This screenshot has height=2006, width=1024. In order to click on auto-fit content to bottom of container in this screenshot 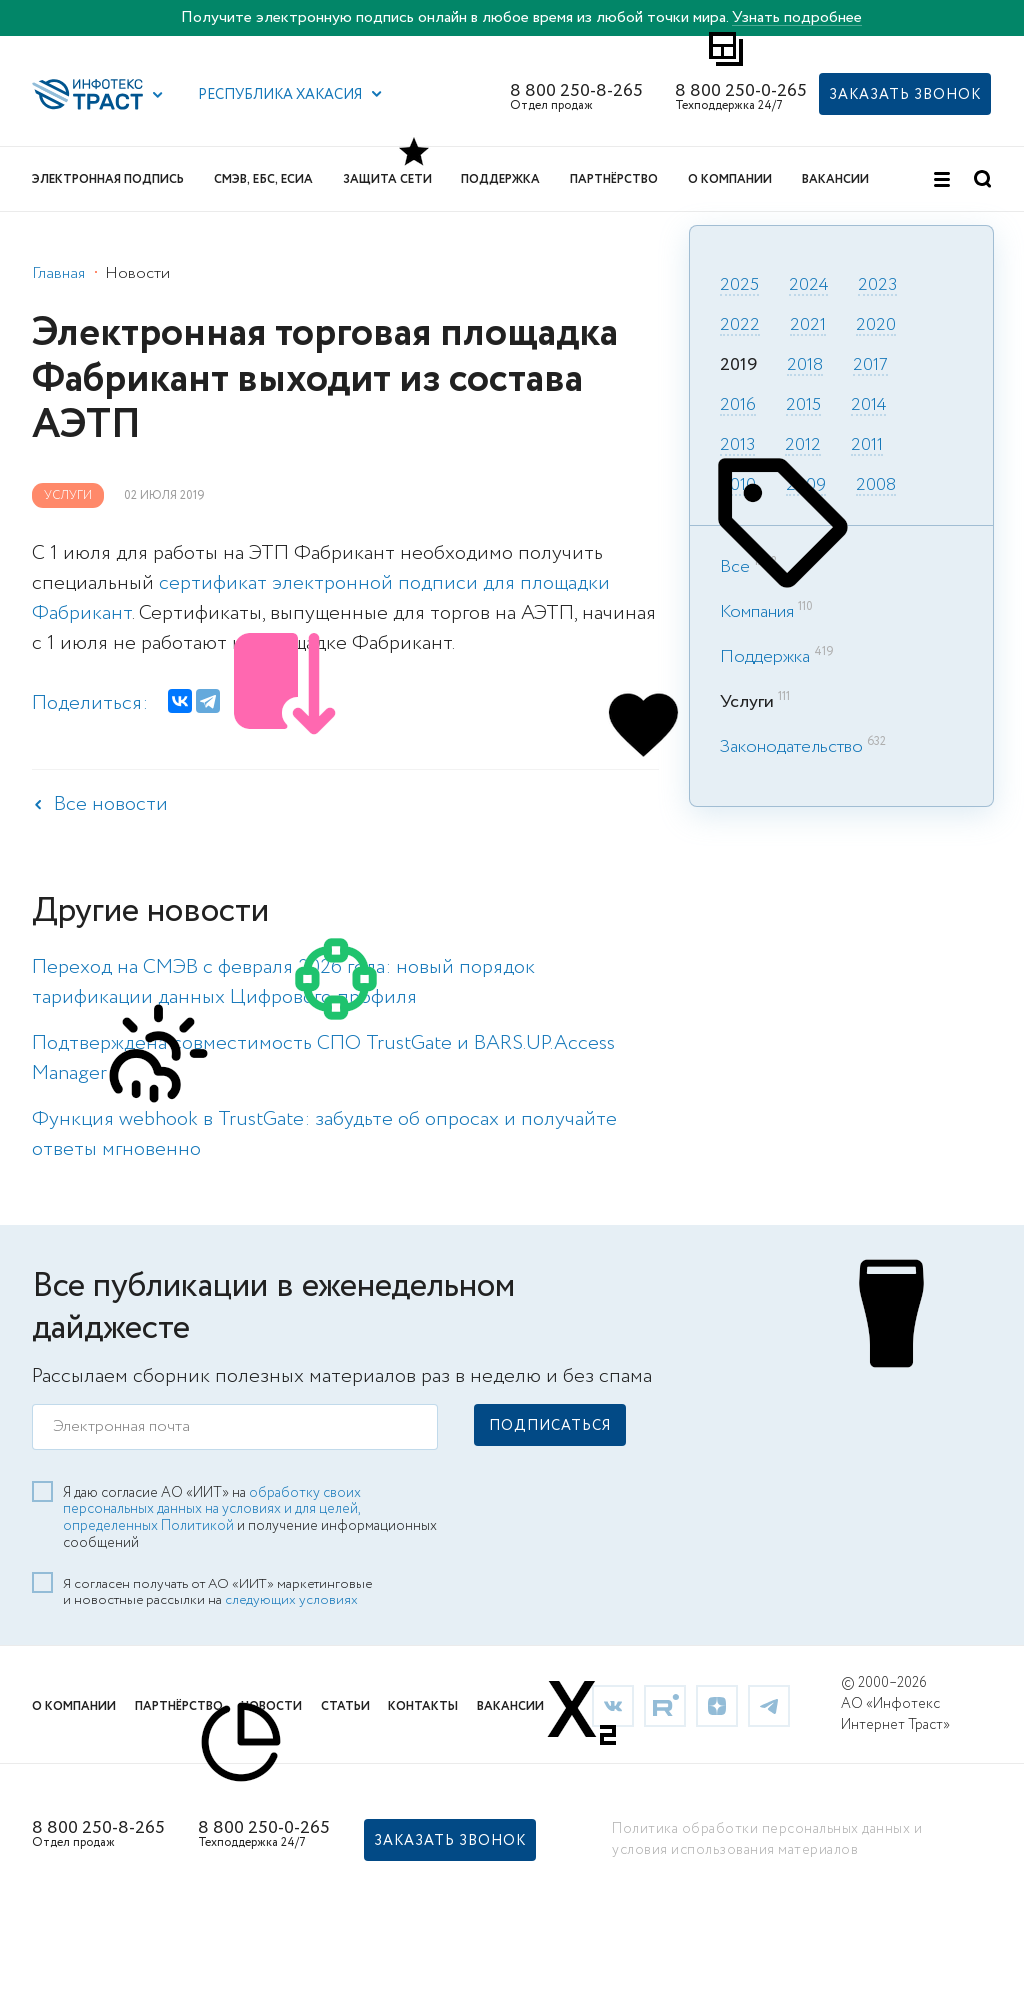, I will do `click(282, 681)`.